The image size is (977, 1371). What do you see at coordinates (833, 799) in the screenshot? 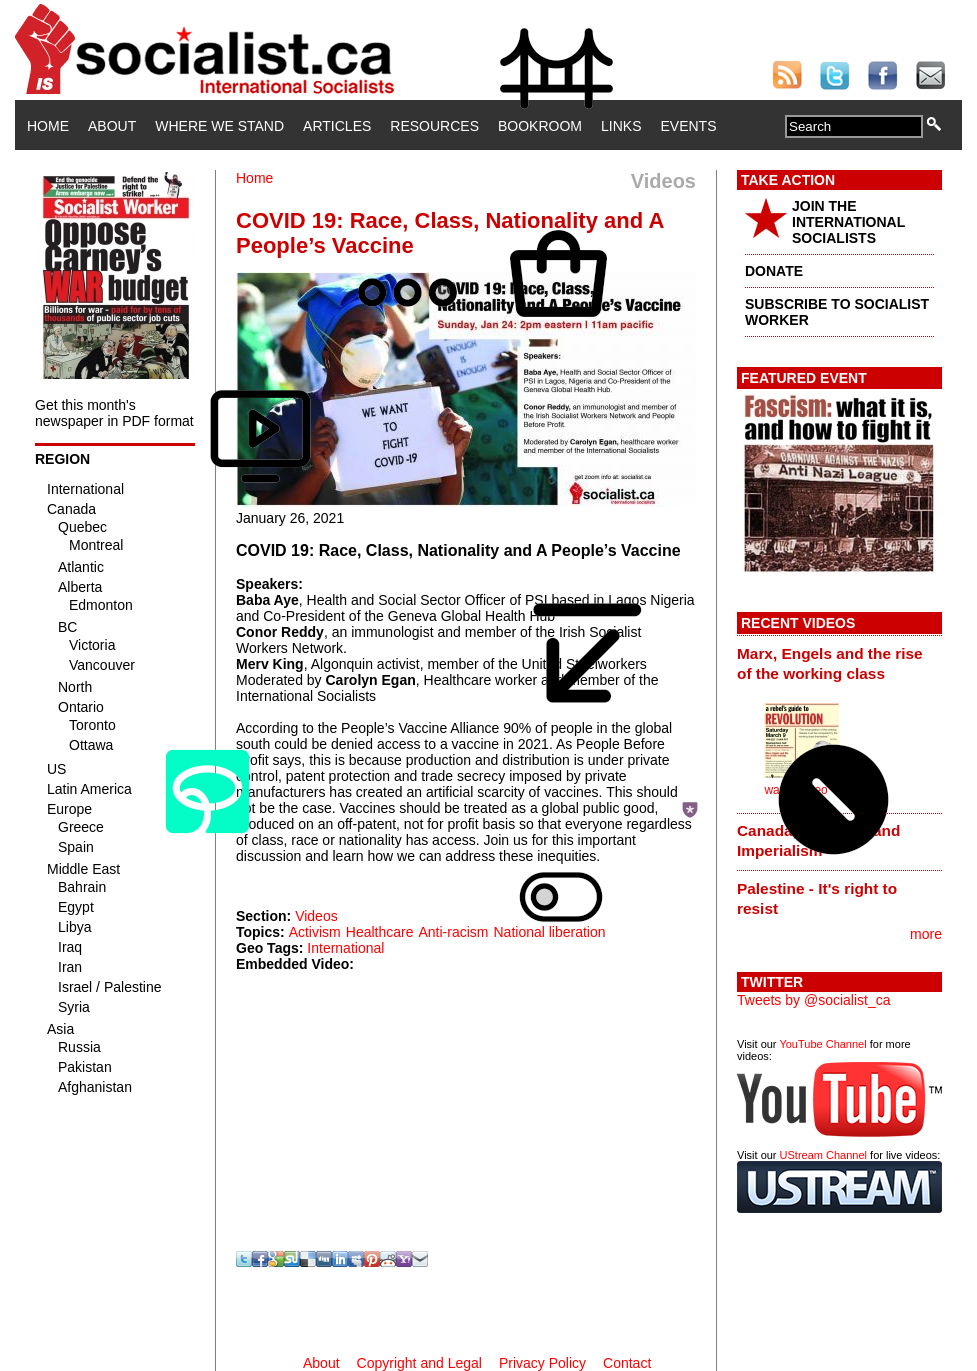
I see `indicates a restricted or prohibited action` at bounding box center [833, 799].